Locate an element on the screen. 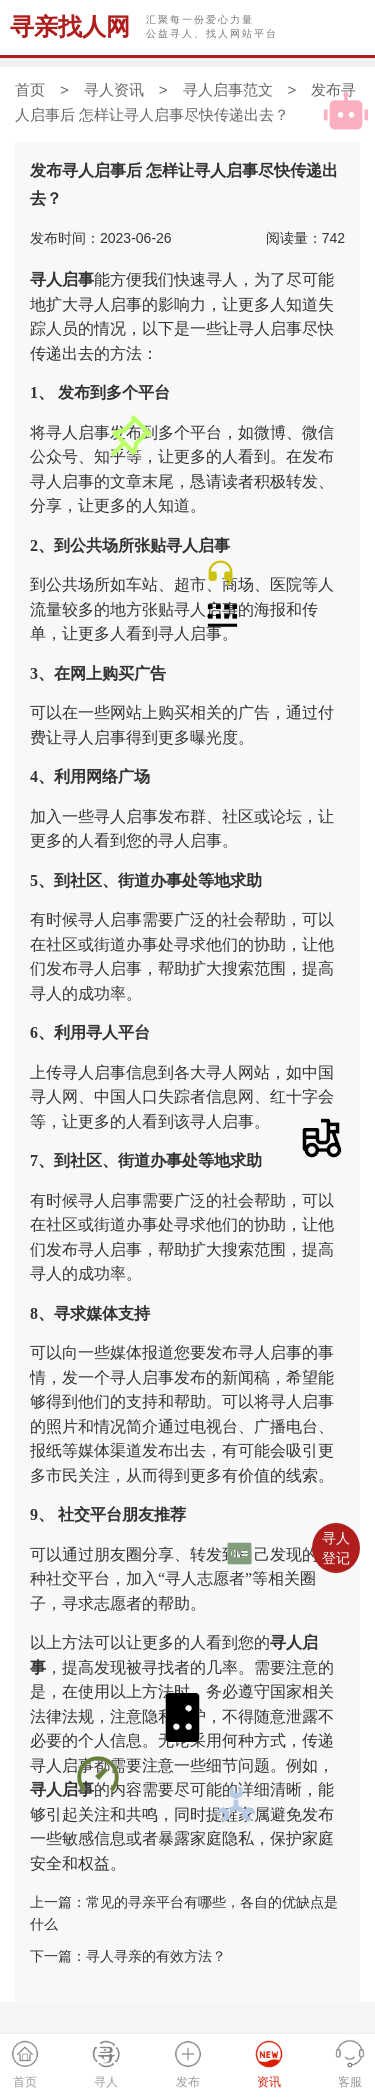 The height and width of the screenshot is (2097, 375). increase playback speed is located at coordinates (98, 1775).